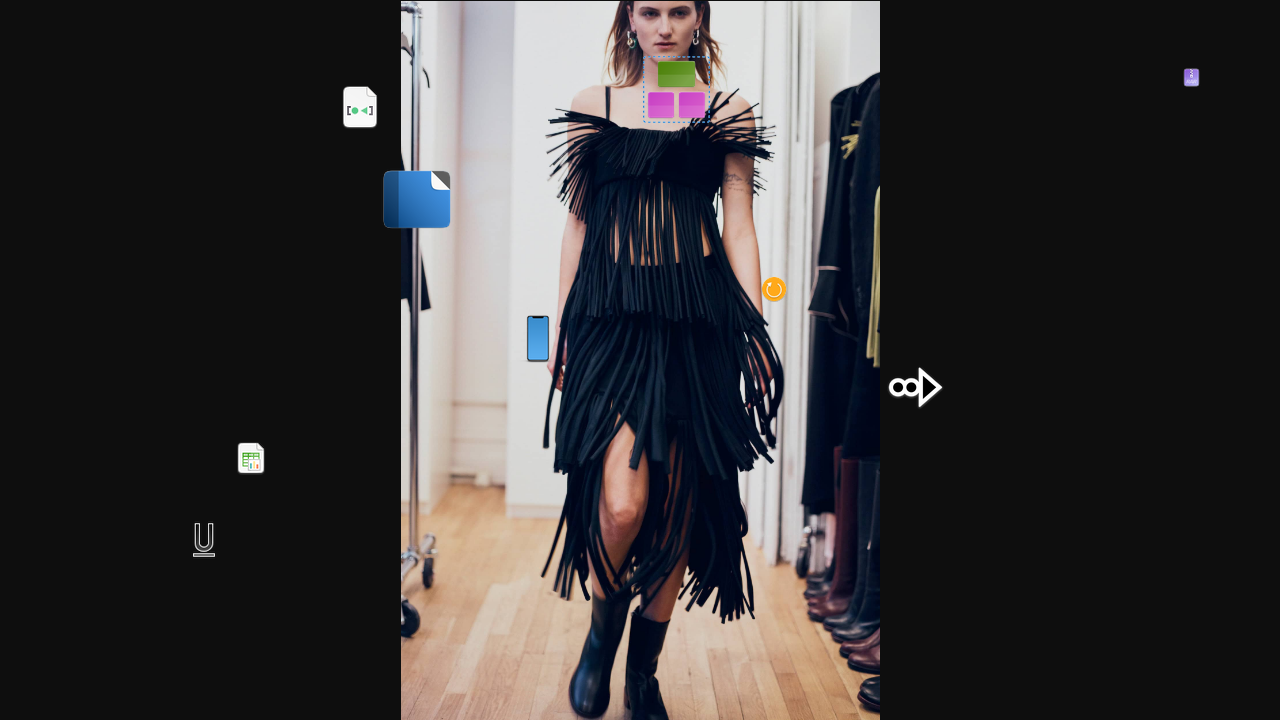  Describe the element at coordinates (774, 289) in the screenshot. I see `reboot or restart the system` at that location.